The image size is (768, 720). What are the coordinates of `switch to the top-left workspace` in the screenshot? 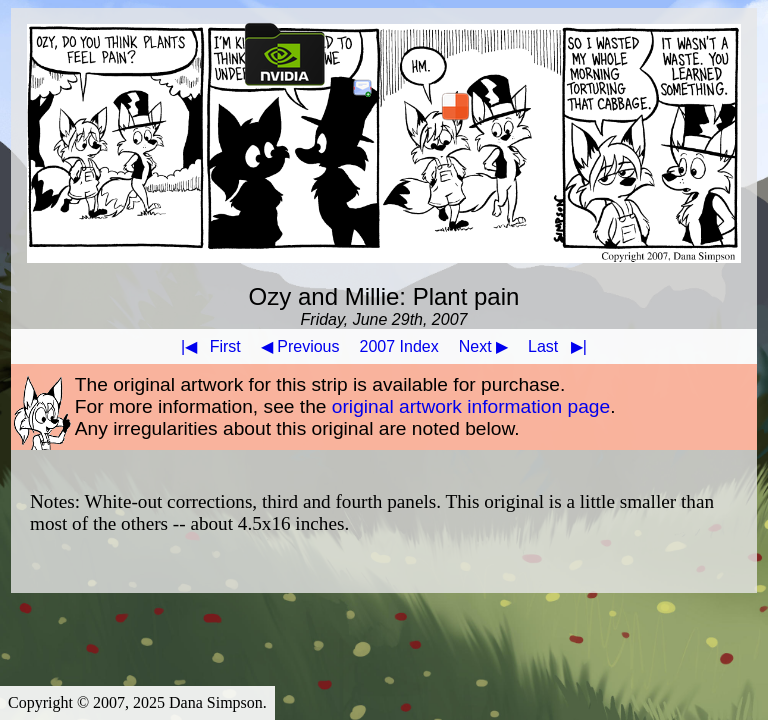 It's located at (455, 106).